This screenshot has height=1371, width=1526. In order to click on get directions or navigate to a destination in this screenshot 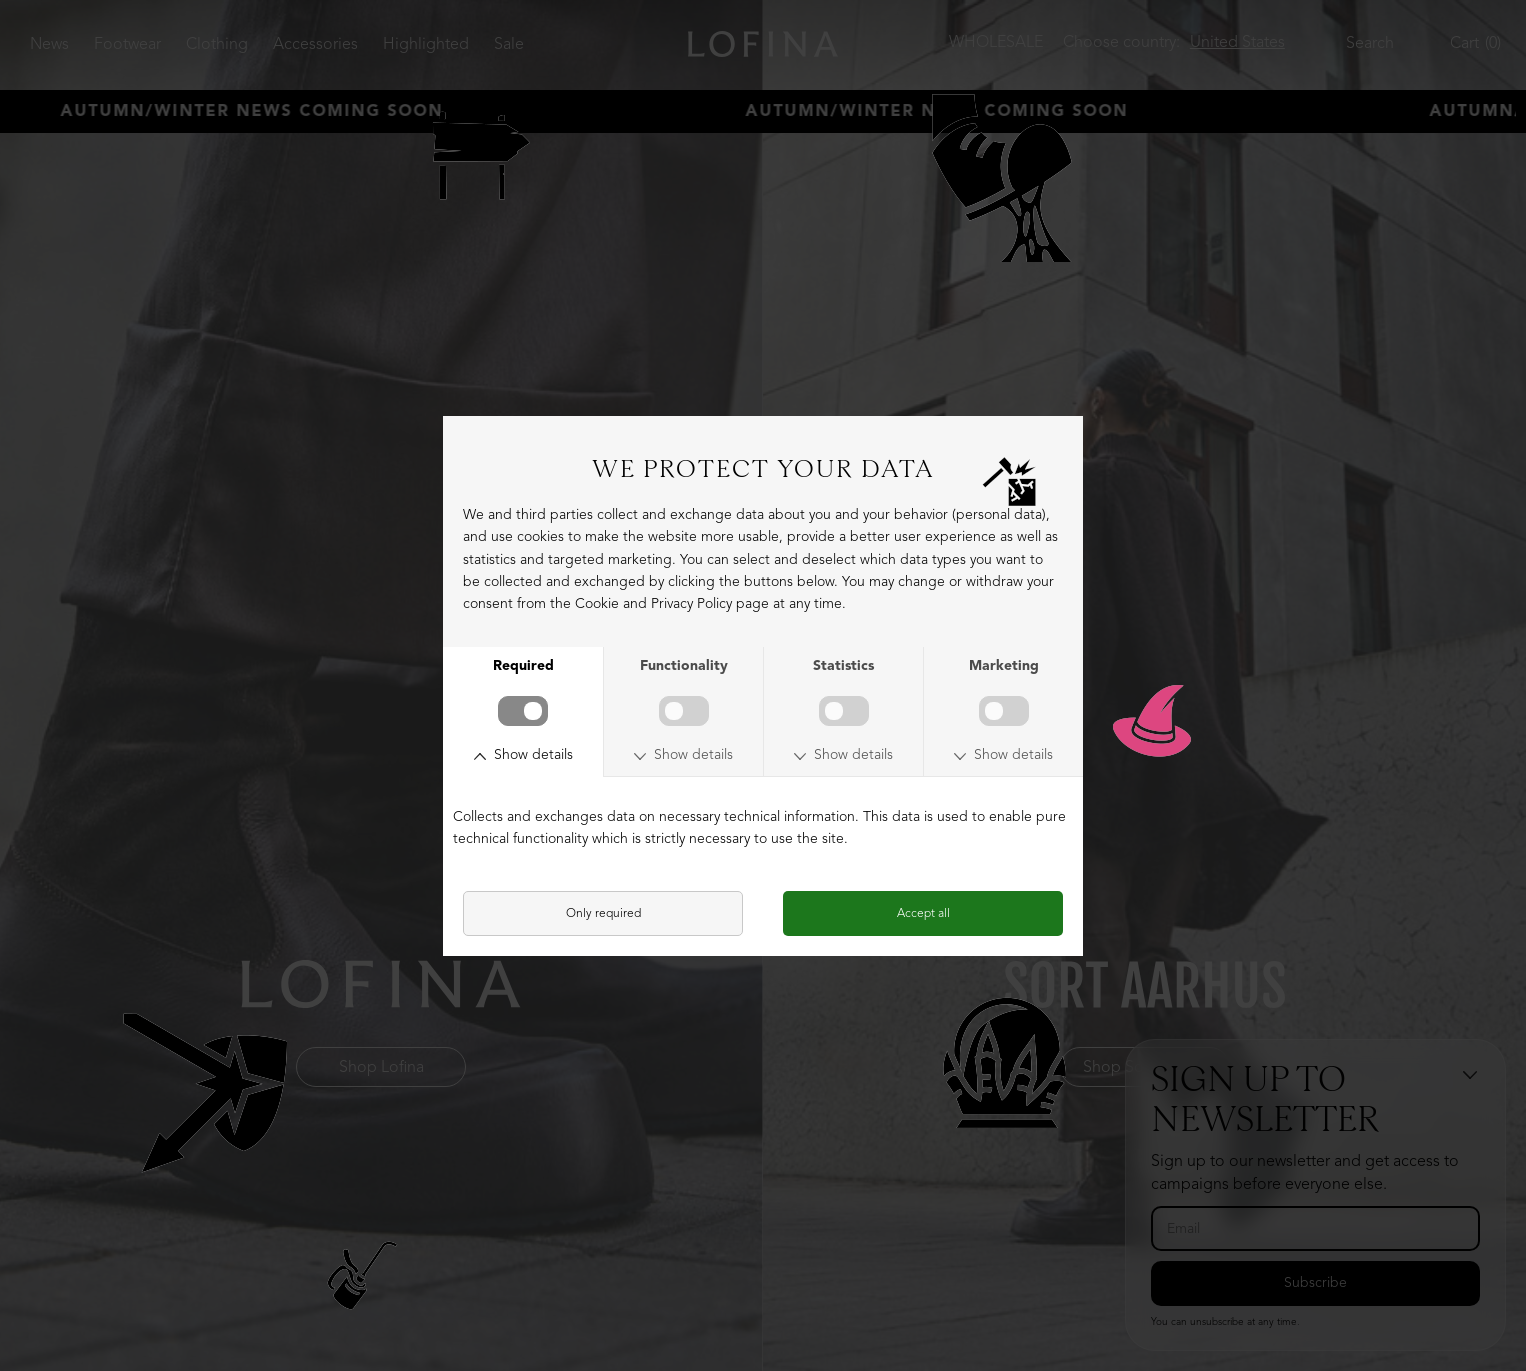, I will do `click(481, 151)`.